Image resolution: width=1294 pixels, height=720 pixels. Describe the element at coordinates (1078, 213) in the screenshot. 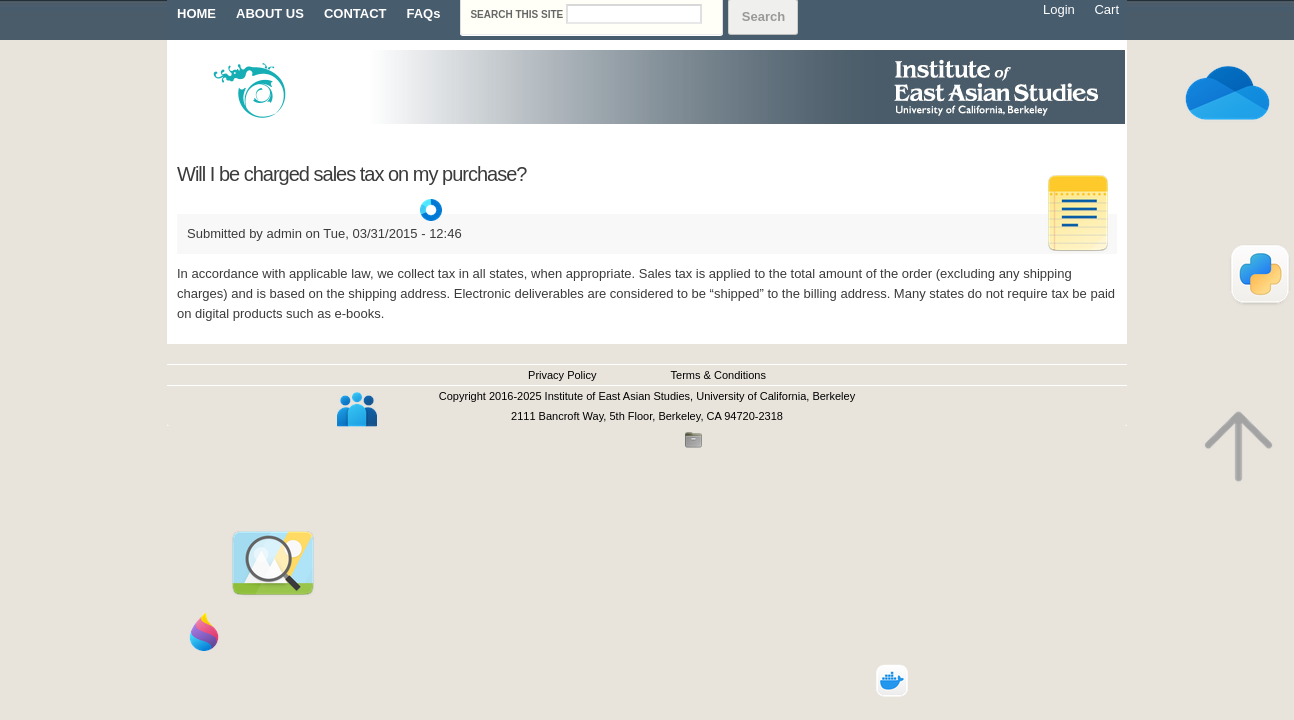

I see `open the notes app` at that location.